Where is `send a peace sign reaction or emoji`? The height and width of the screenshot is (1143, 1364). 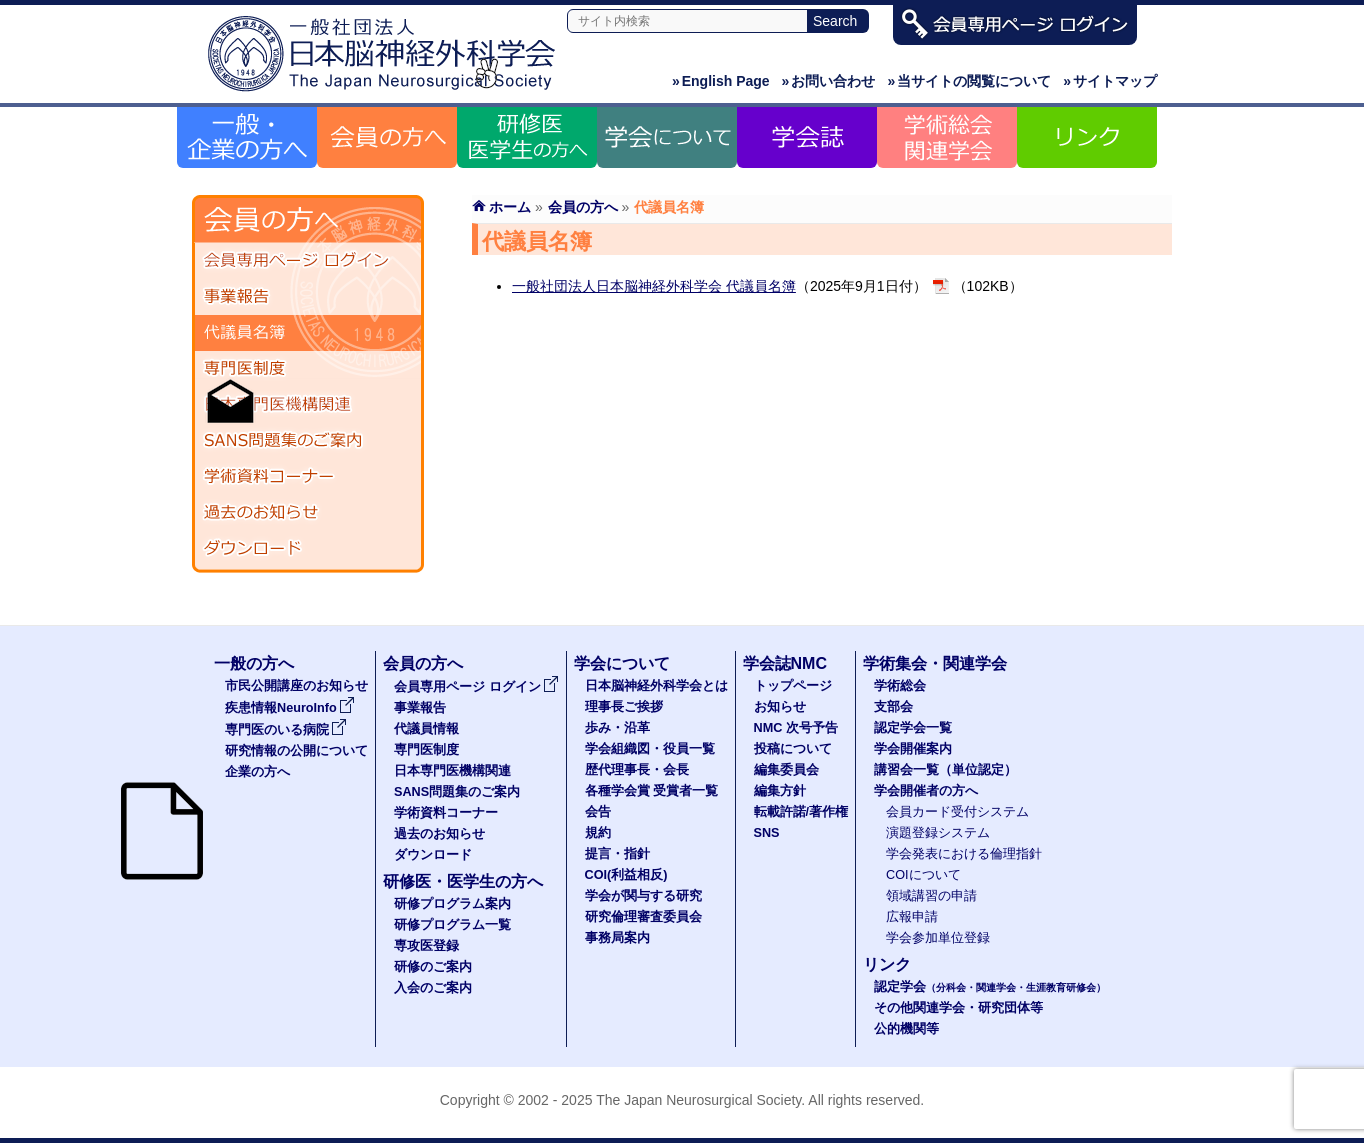
send a peace sign reaction or emoji is located at coordinates (486, 73).